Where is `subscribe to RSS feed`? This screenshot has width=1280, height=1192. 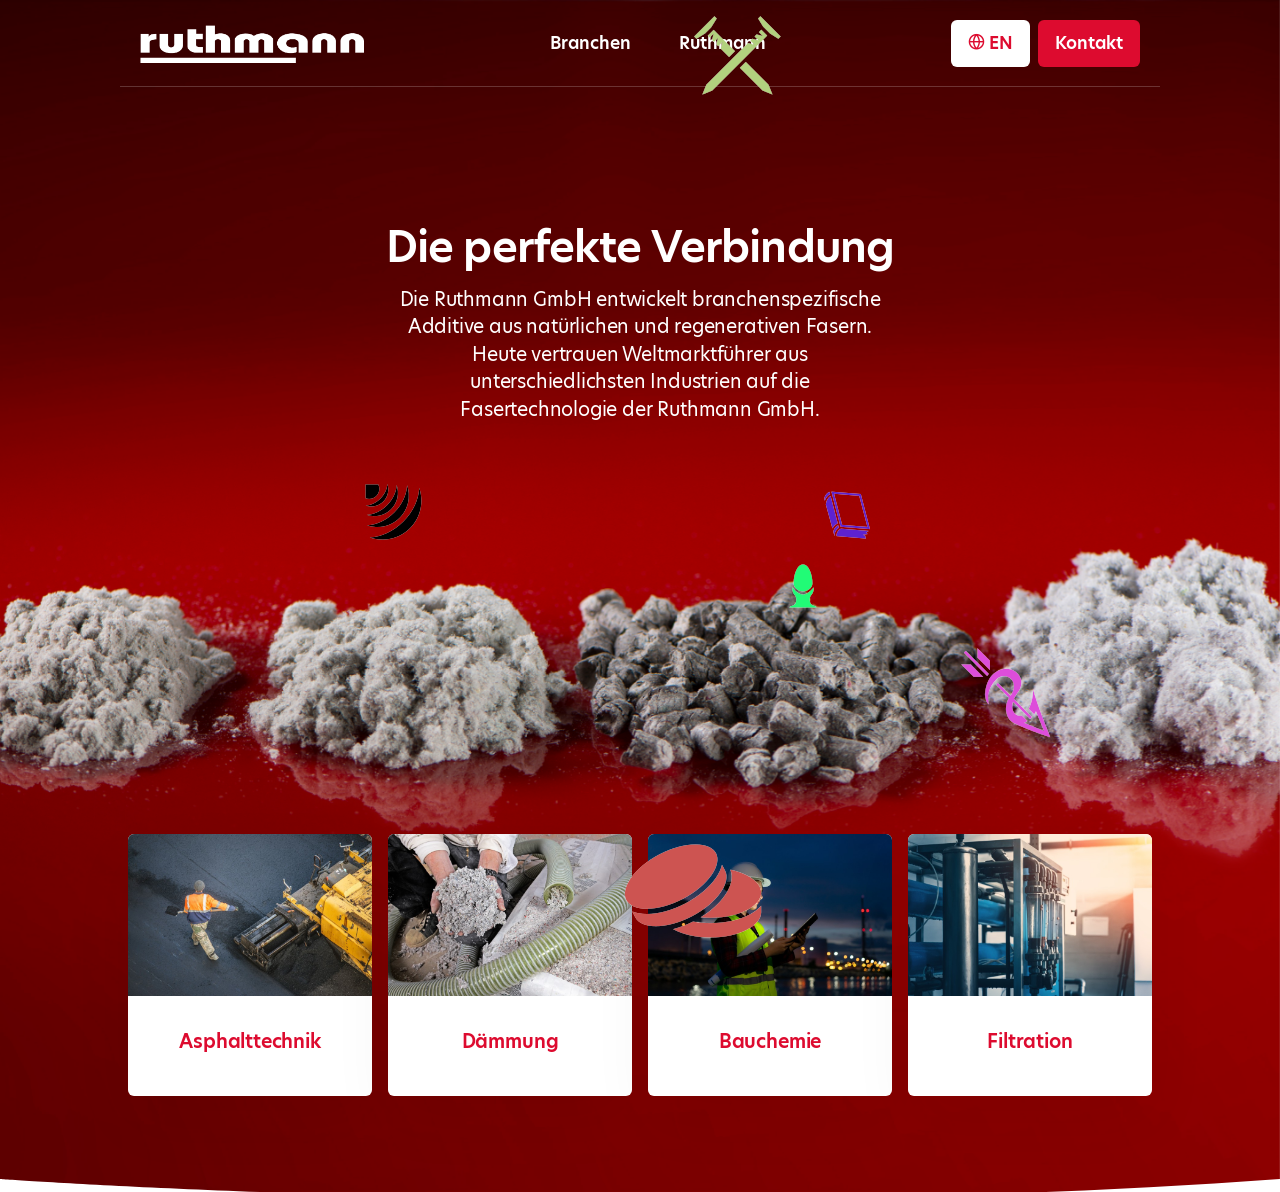
subscribe to RSS feed is located at coordinates (393, 512).